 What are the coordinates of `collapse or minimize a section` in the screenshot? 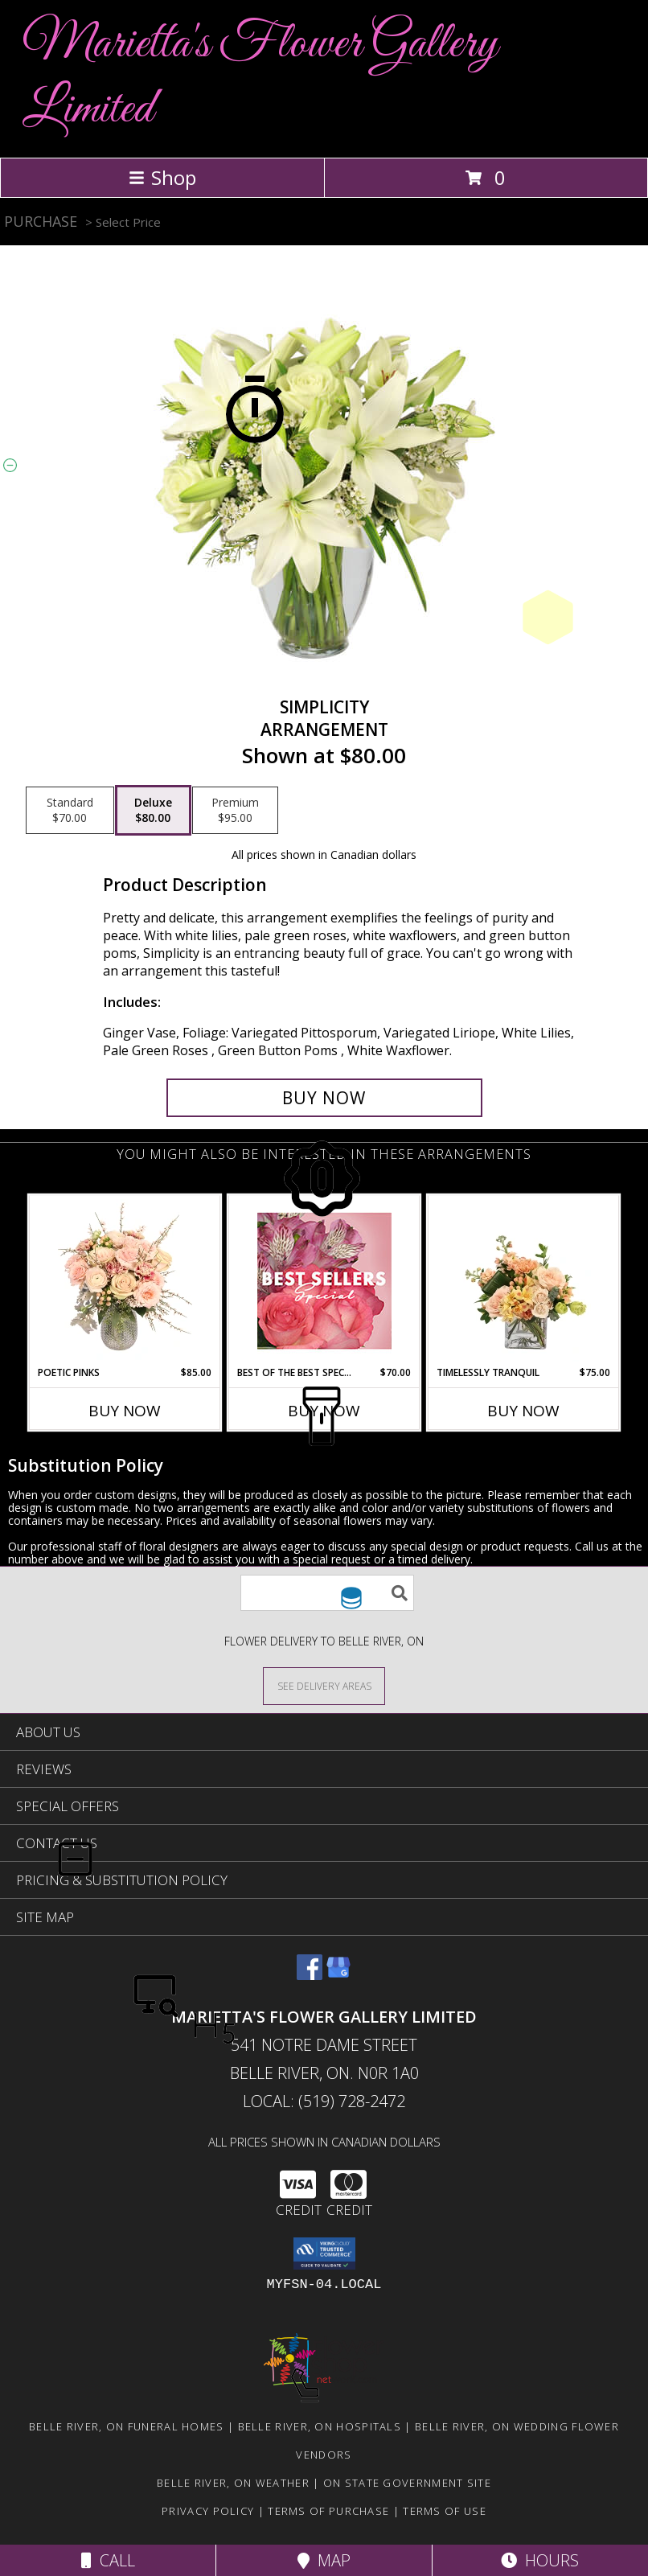 It's located at (75, 1859).